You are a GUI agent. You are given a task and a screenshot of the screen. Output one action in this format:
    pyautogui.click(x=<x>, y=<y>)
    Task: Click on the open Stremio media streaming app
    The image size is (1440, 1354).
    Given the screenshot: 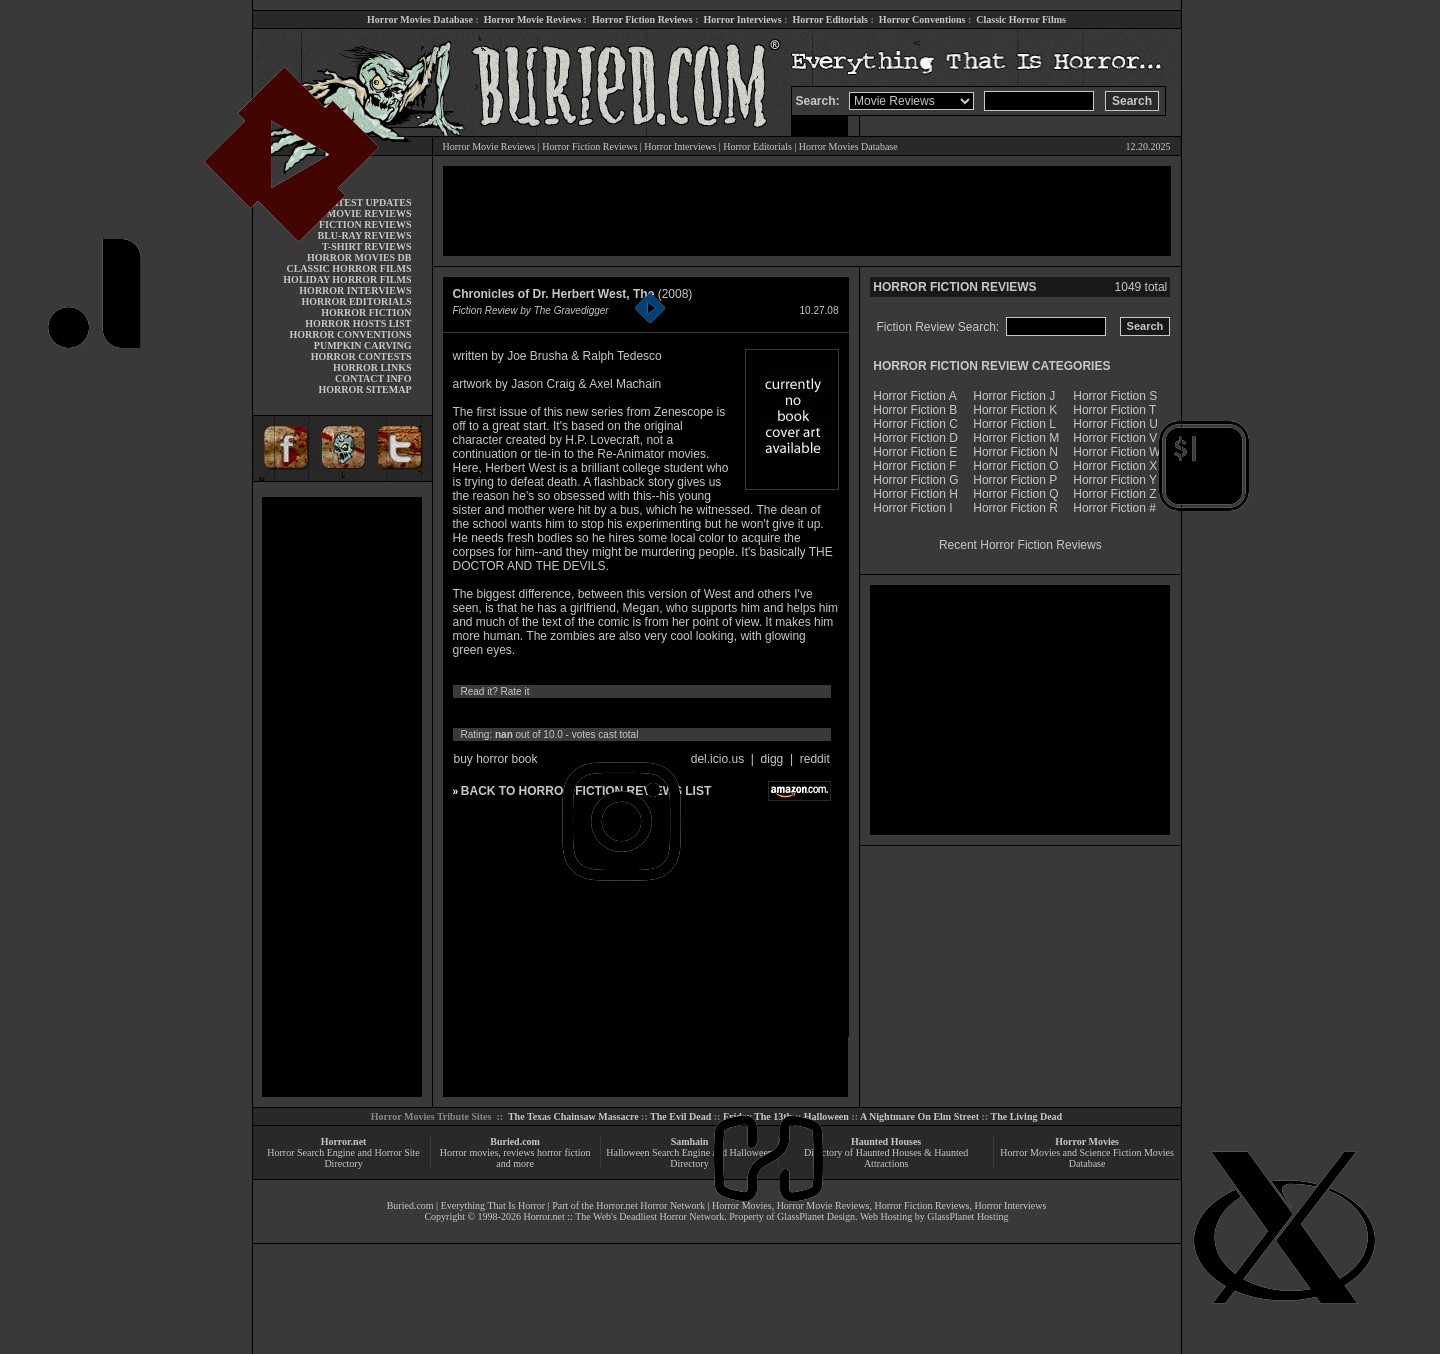 What is the action you would take?
    pyautogui.click(x=650, y=308)
    